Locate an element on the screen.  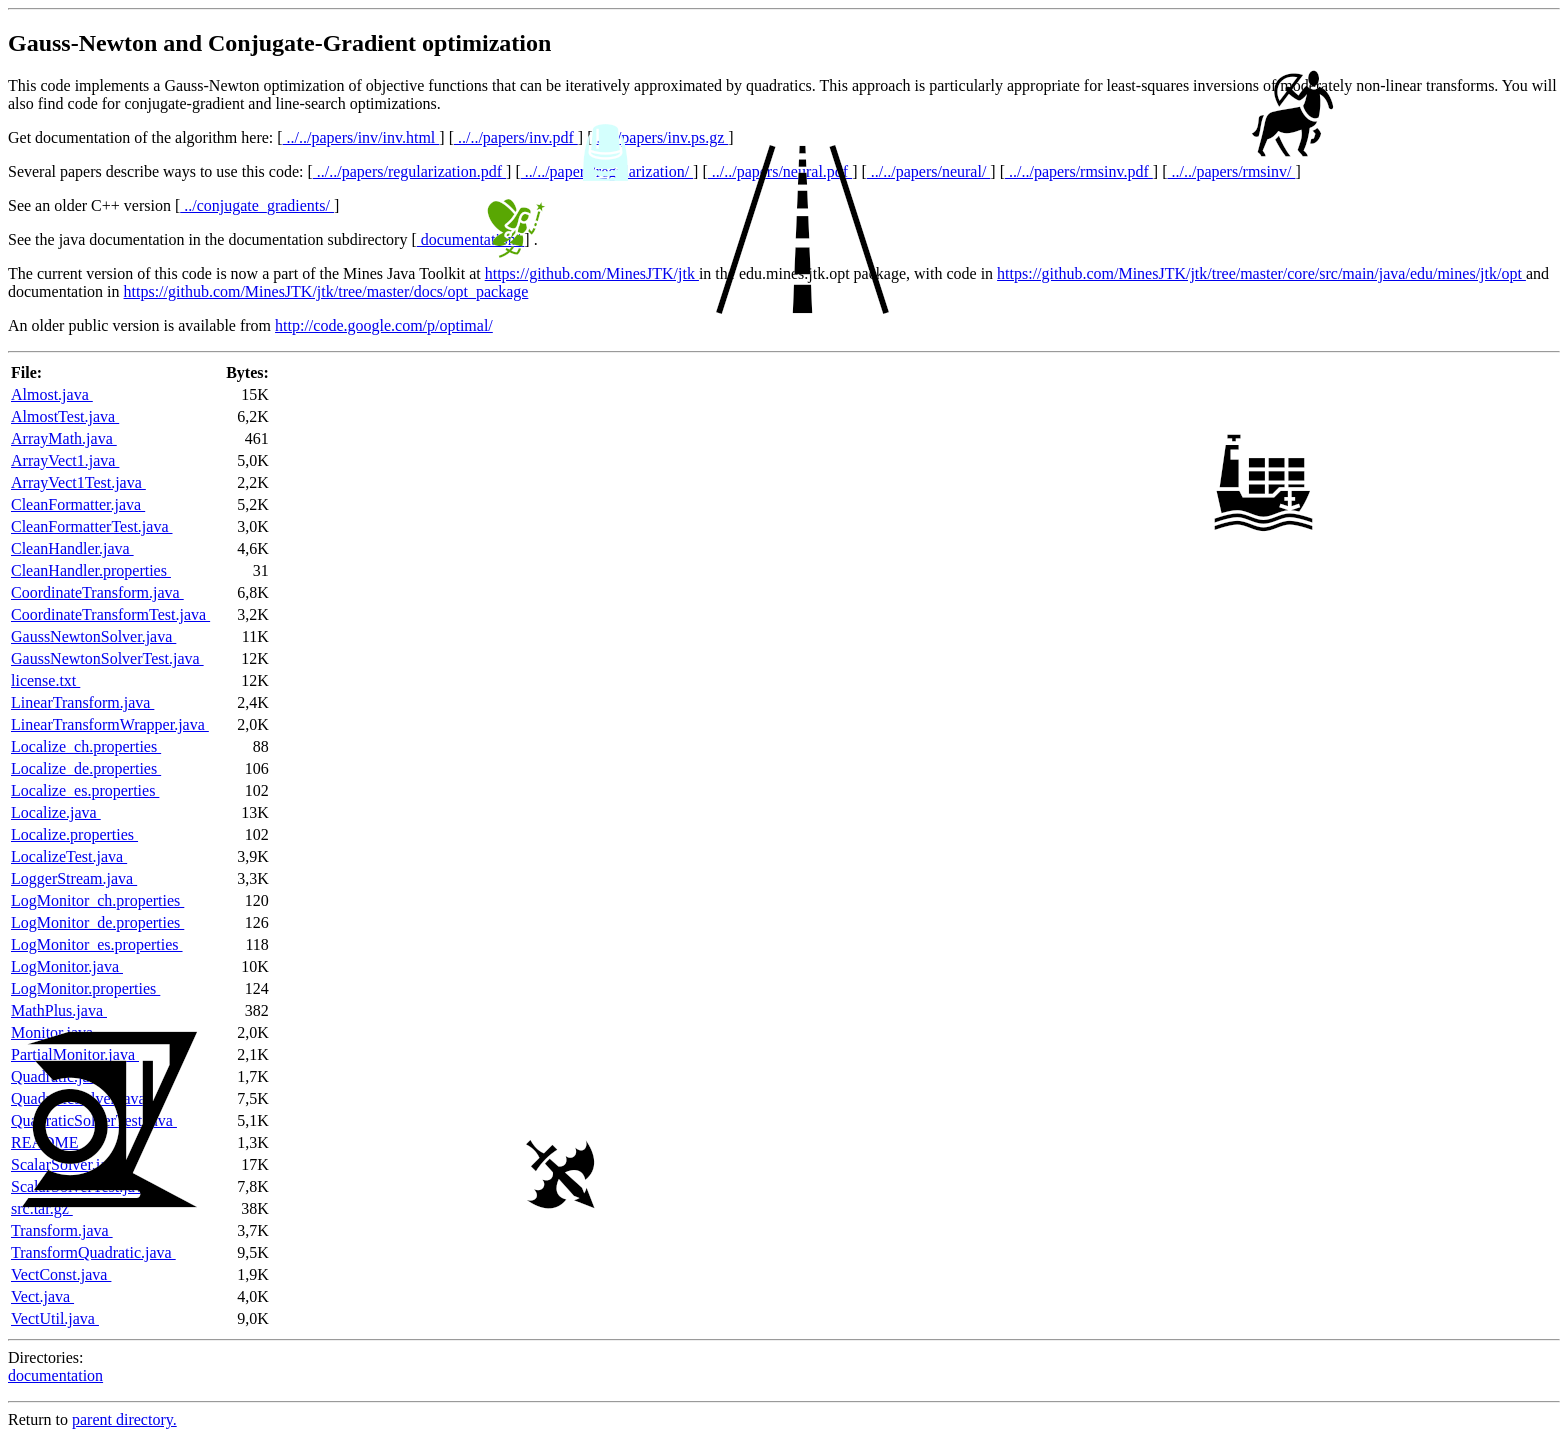
access fairy tale or fantasy game content is located at coordinates (516, 228).